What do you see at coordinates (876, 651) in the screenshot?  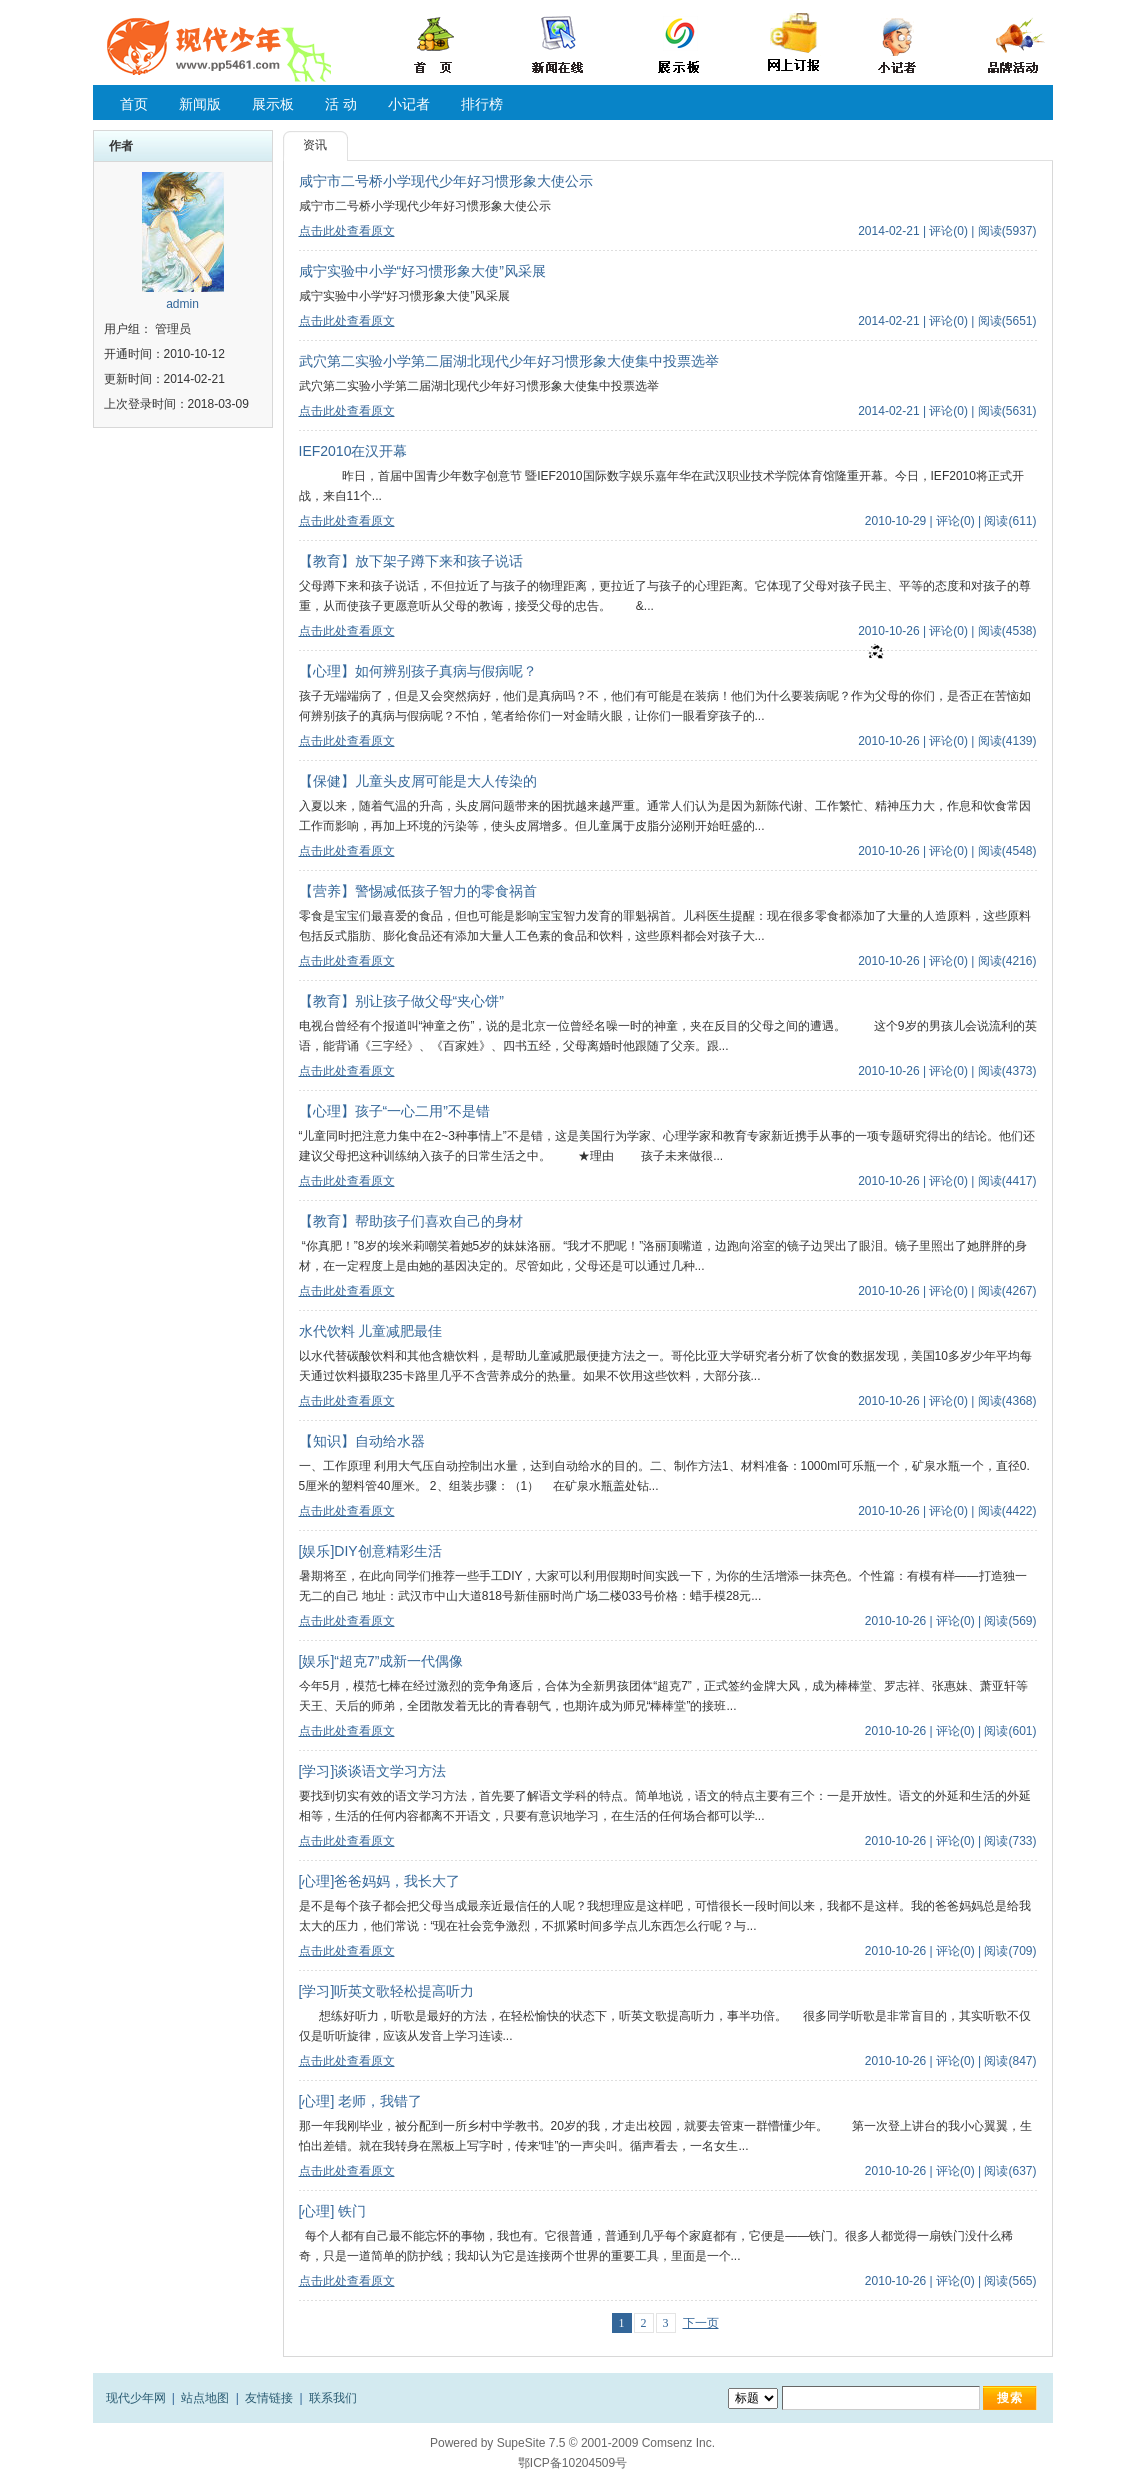 I see `in-game currency or gold rewards` at bounding box center [876, 651].